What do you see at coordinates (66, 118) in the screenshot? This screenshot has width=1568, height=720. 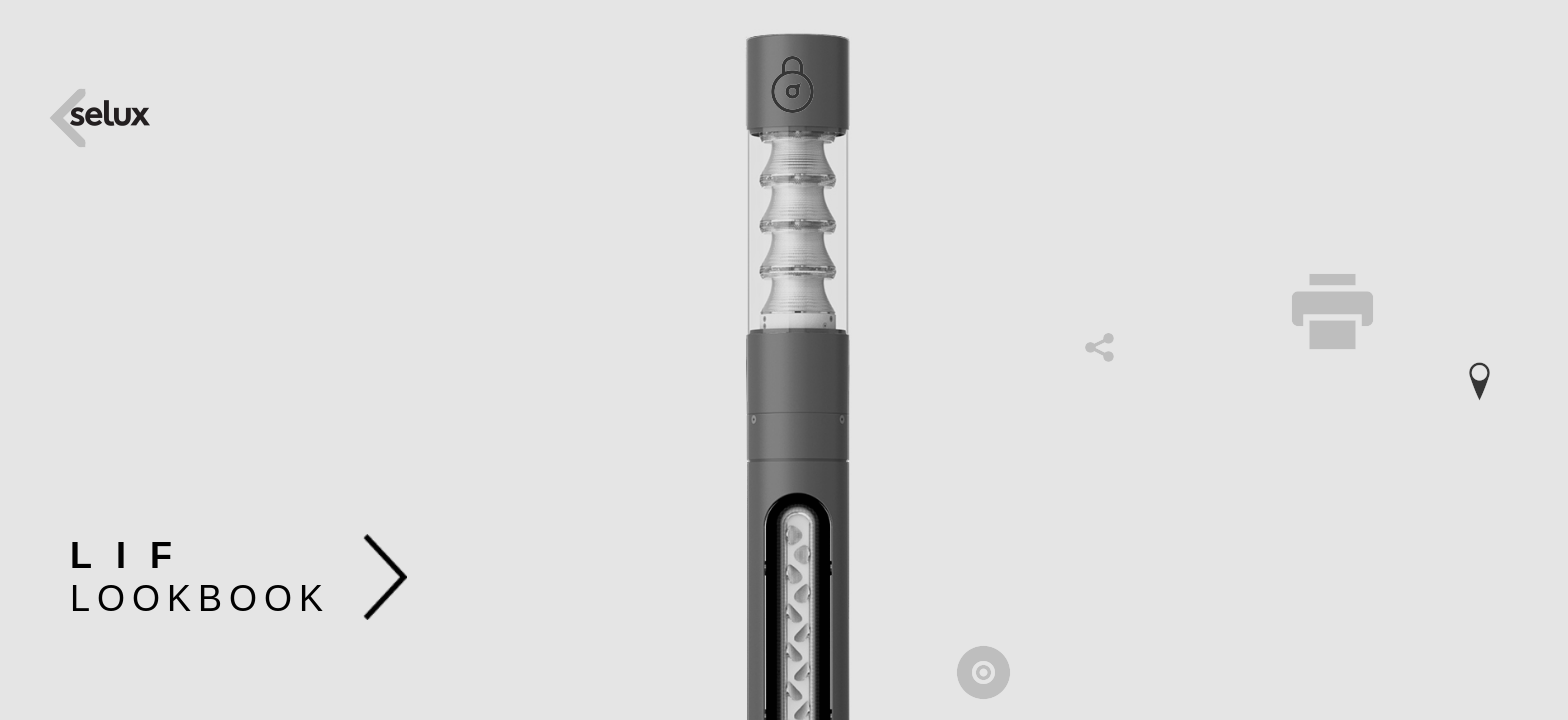 I see `go back to previous screen` at bounding box center [66, 118].